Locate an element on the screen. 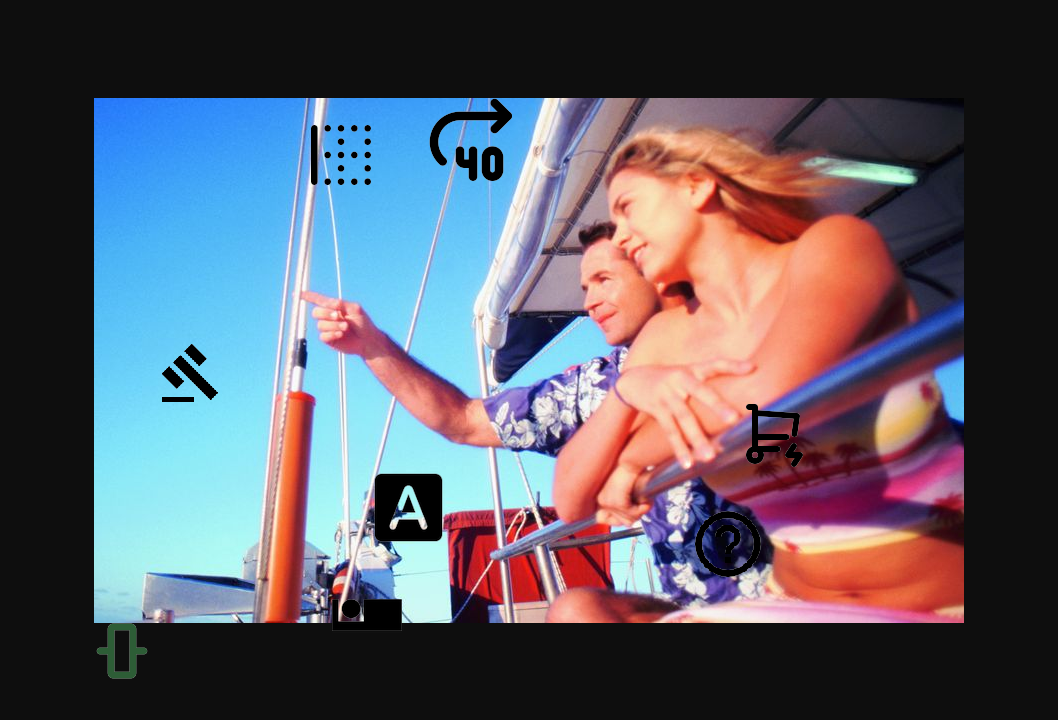 The width and height of the screenshot is (1058, 720). quick checkout or express purchase is located at coordinates (773, 434).